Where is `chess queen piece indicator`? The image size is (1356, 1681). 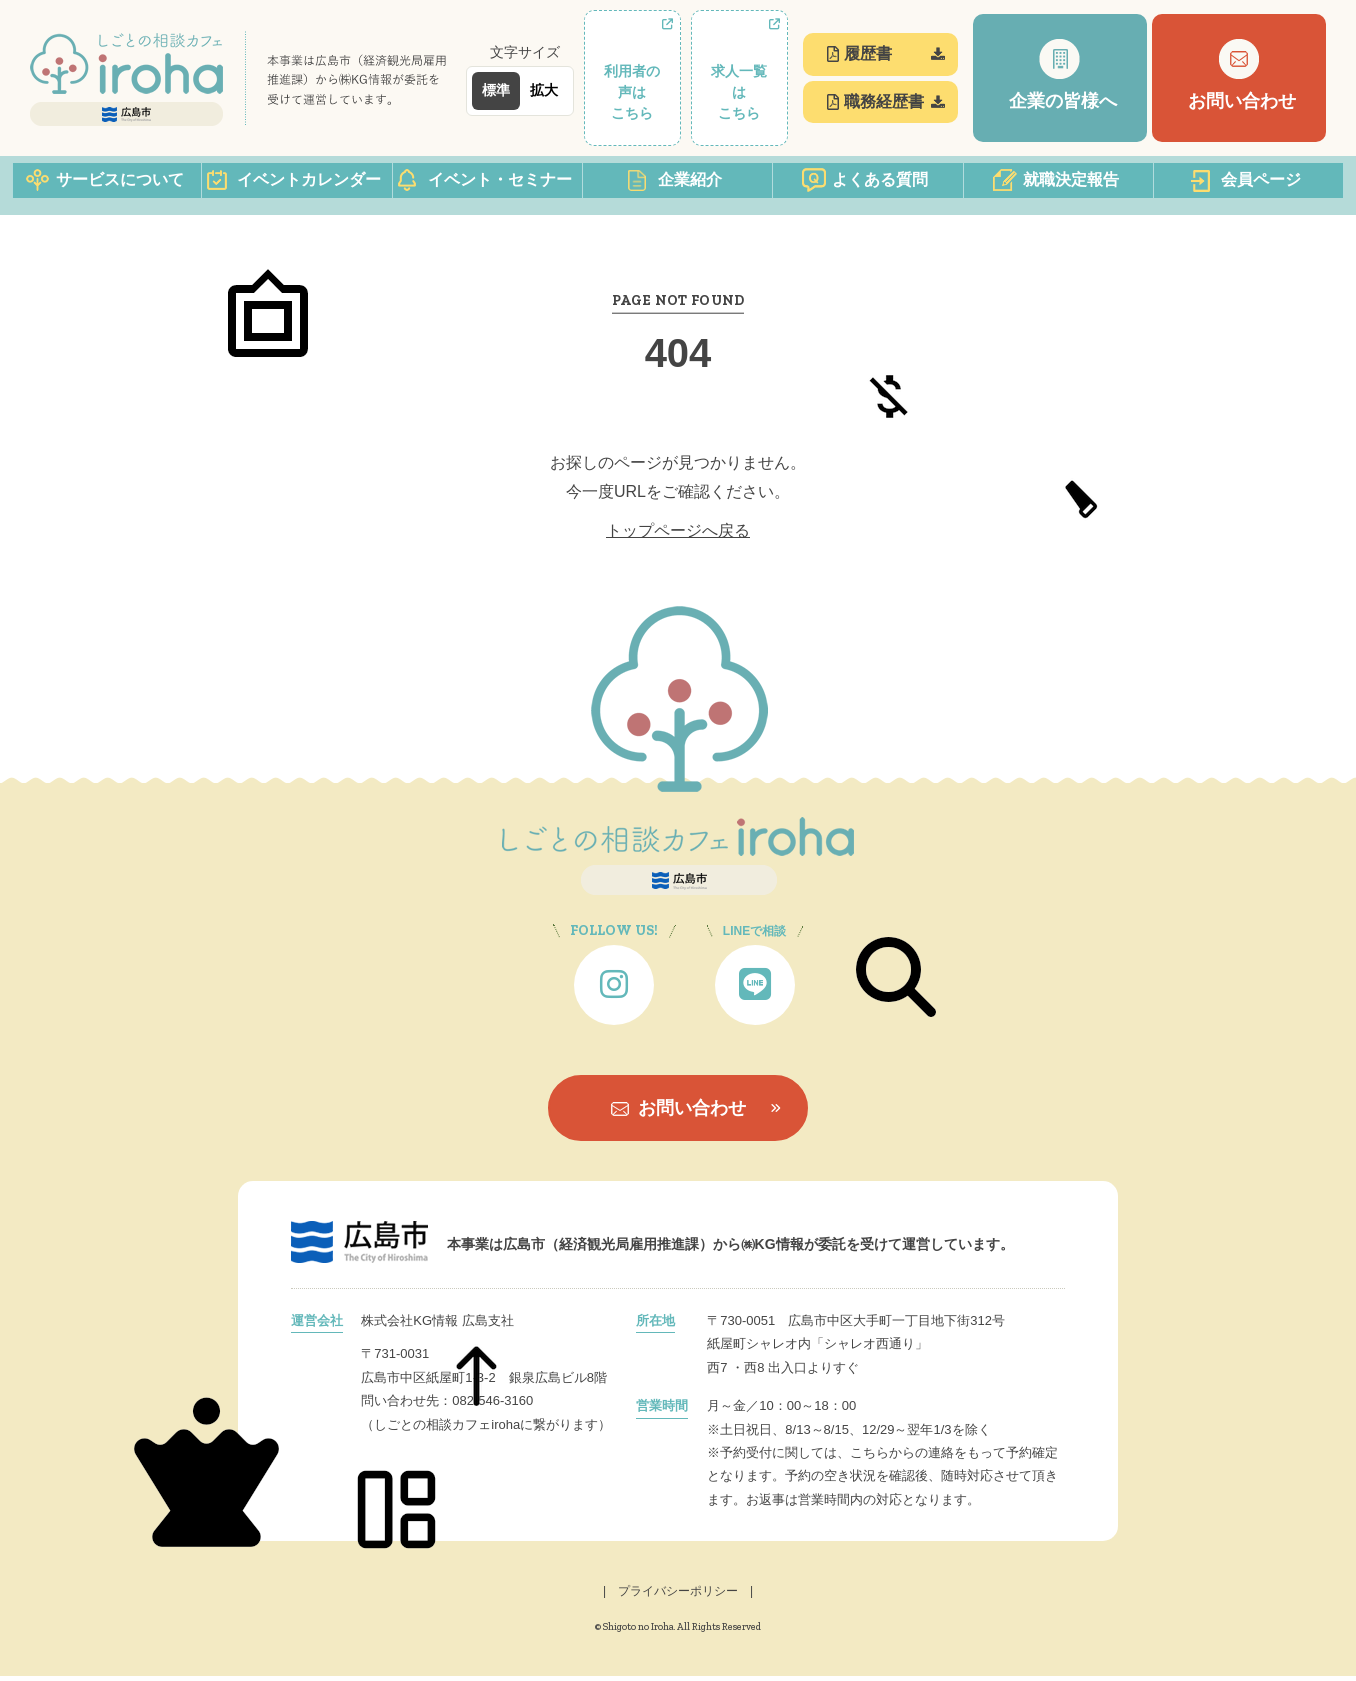 chess queen piece indicator is located at coordinates (206, 1474).